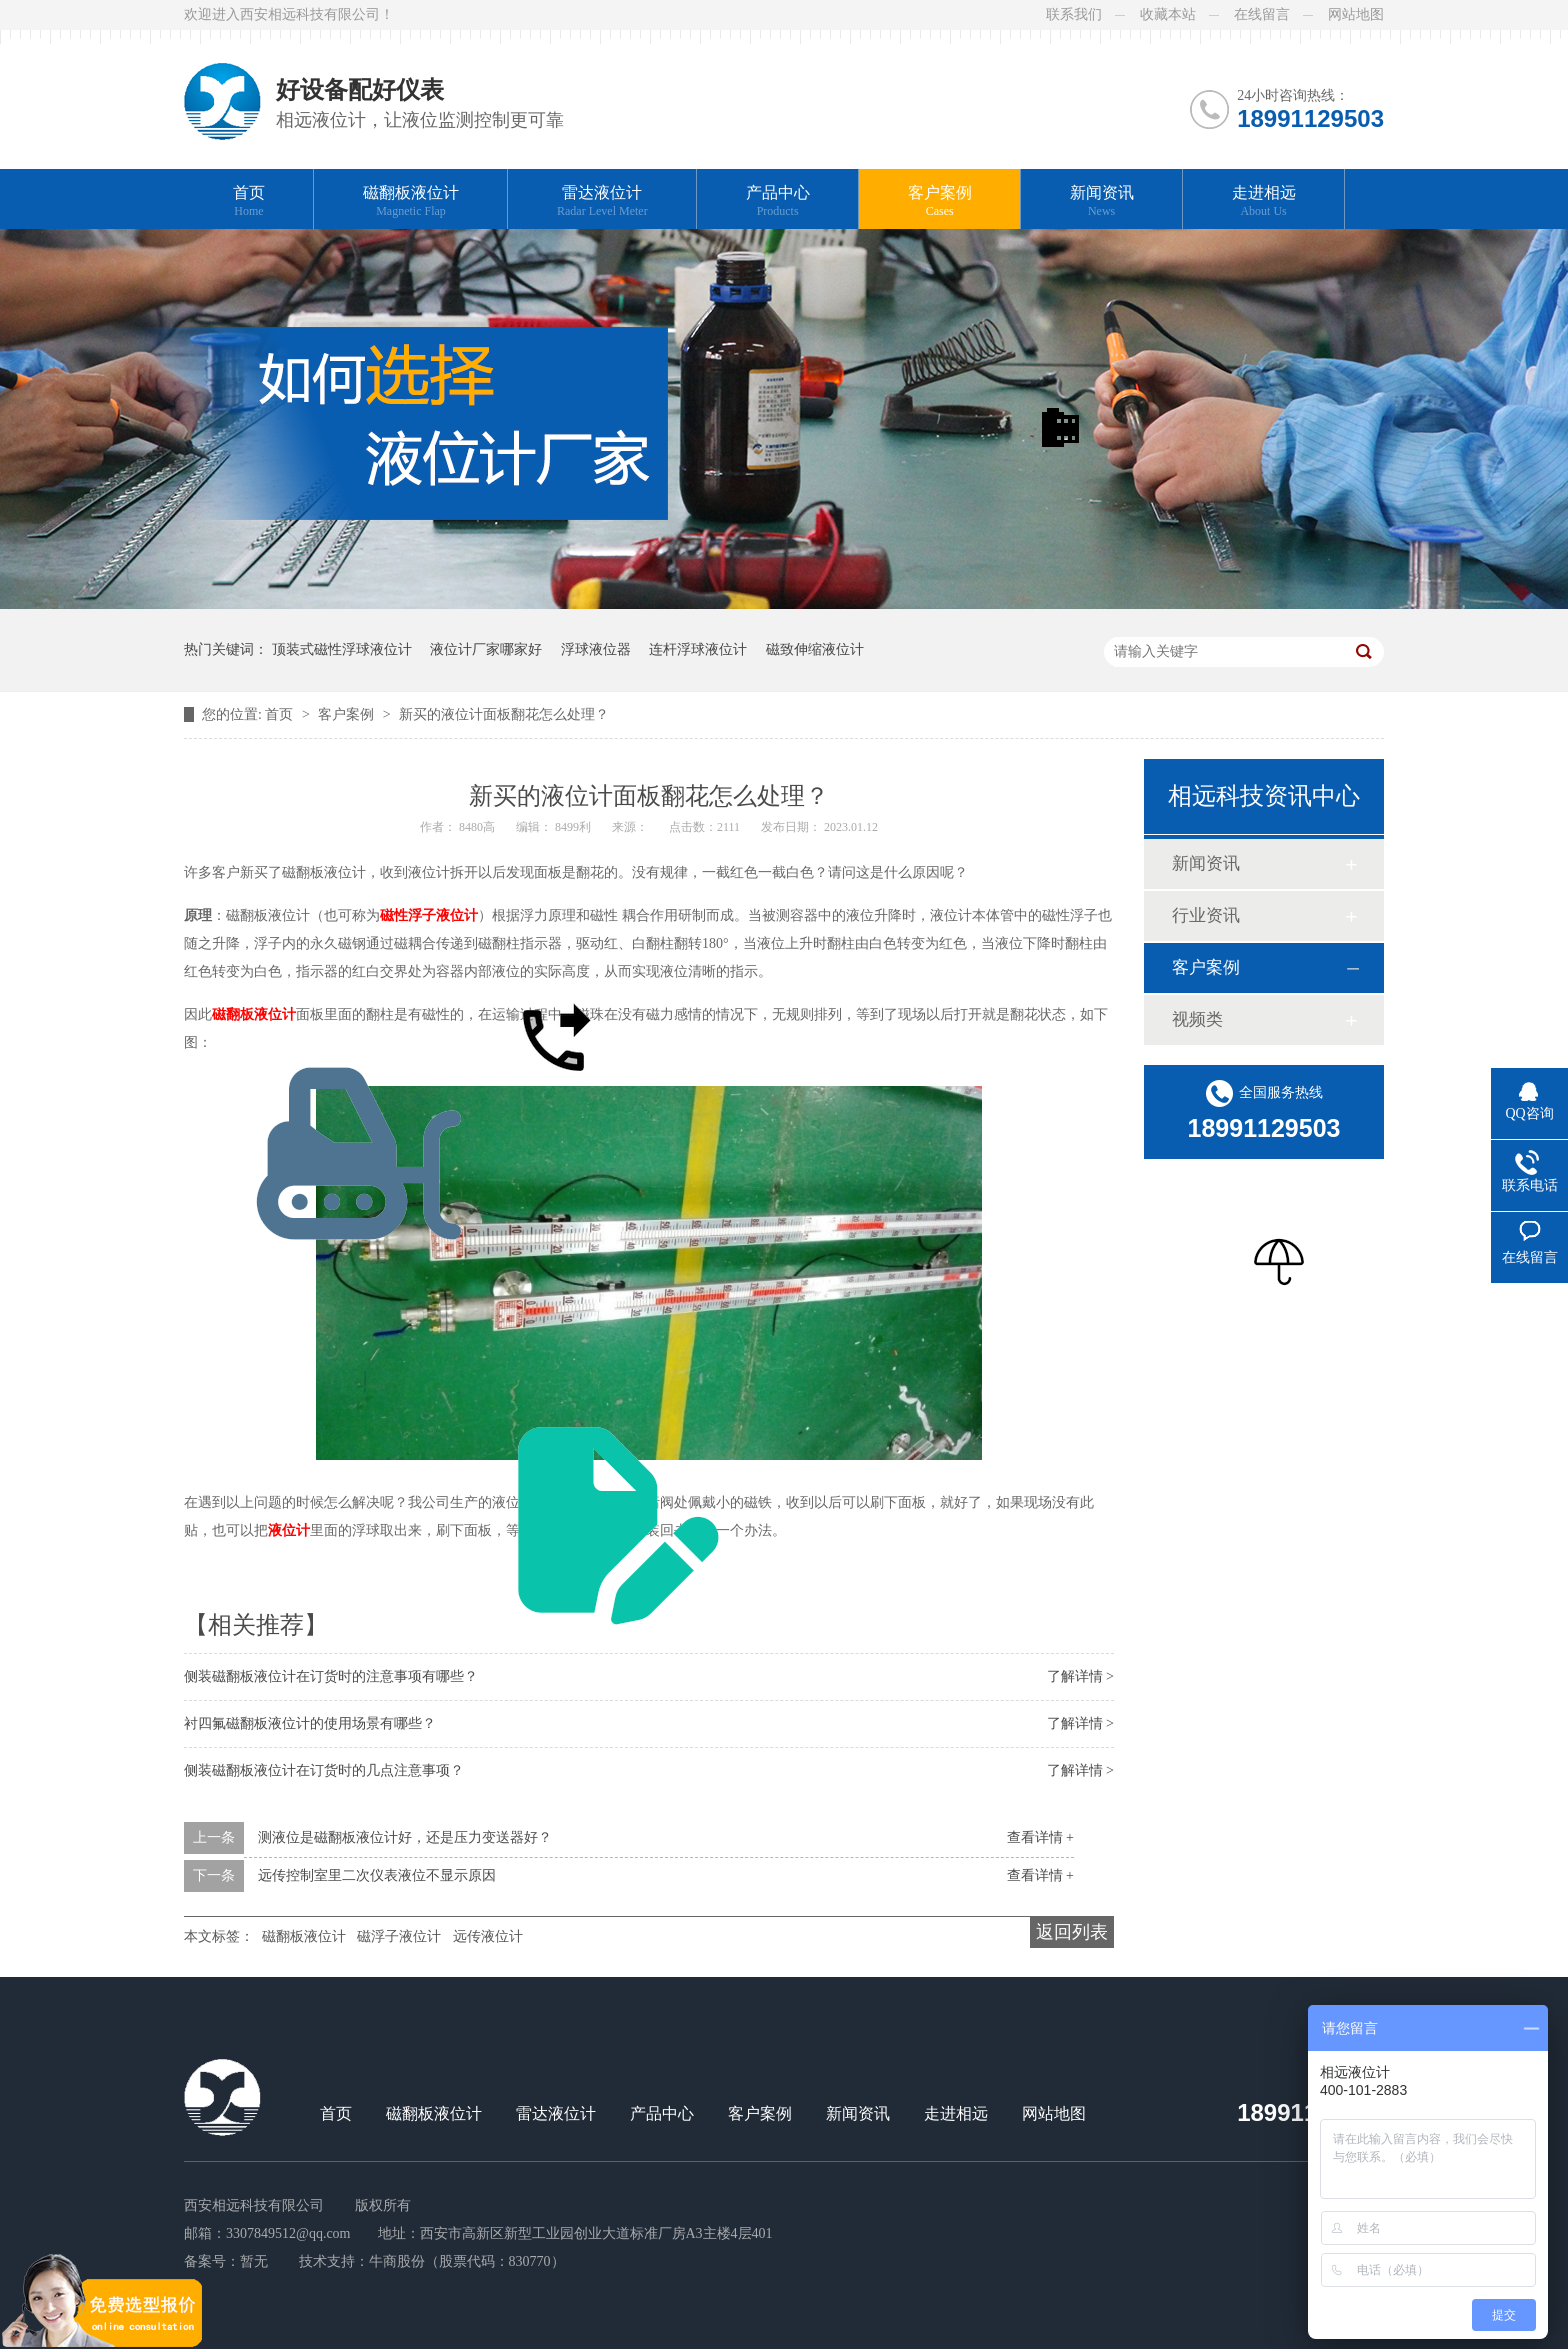 This screenshot has width=1568, height=2349. What do you see at coordinates (553, 1040) in the screenshot?
I see `call forwarding is enabled` at bounding box center [553, 1040].